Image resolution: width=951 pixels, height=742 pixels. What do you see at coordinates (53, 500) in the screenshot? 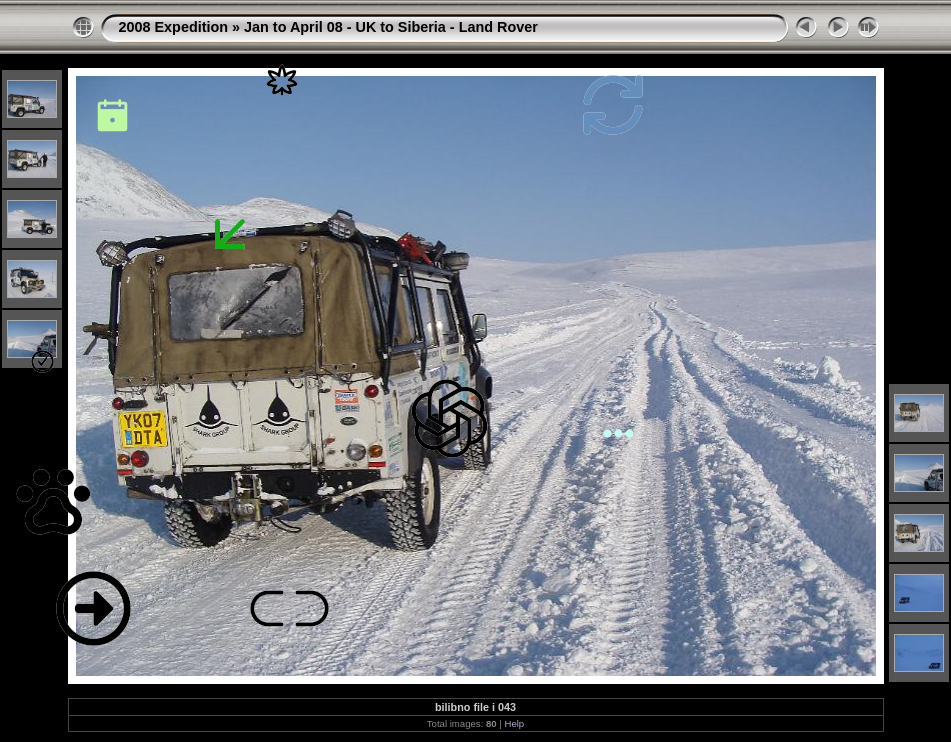
I see `access pet-related features or settings` at bounding box center [53, 500].